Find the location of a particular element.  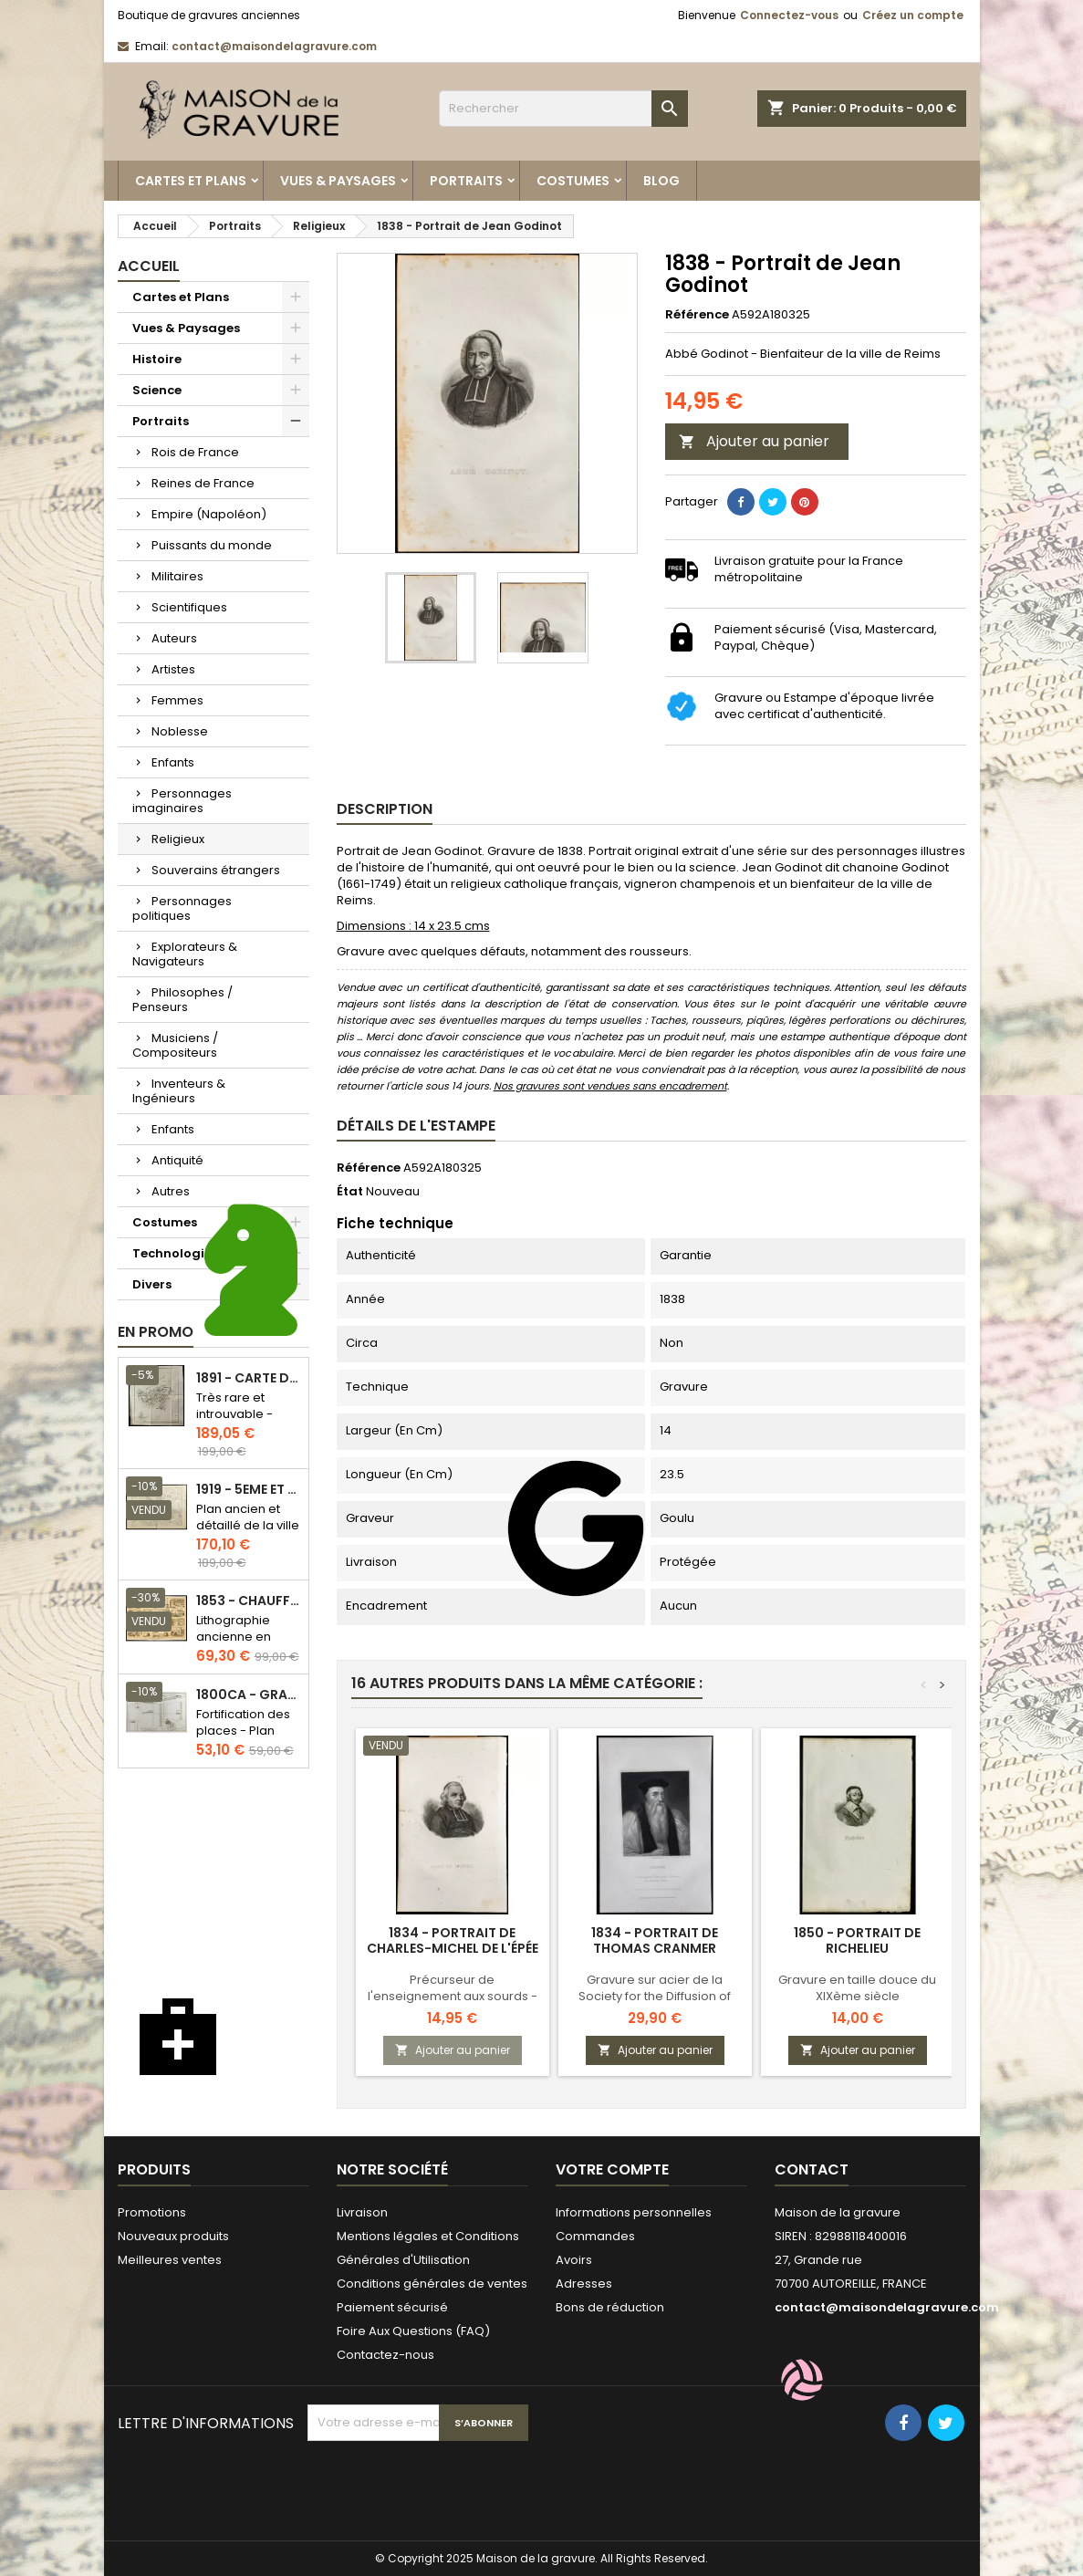

play chess or access chess game is located at coordinates (251, 1274).